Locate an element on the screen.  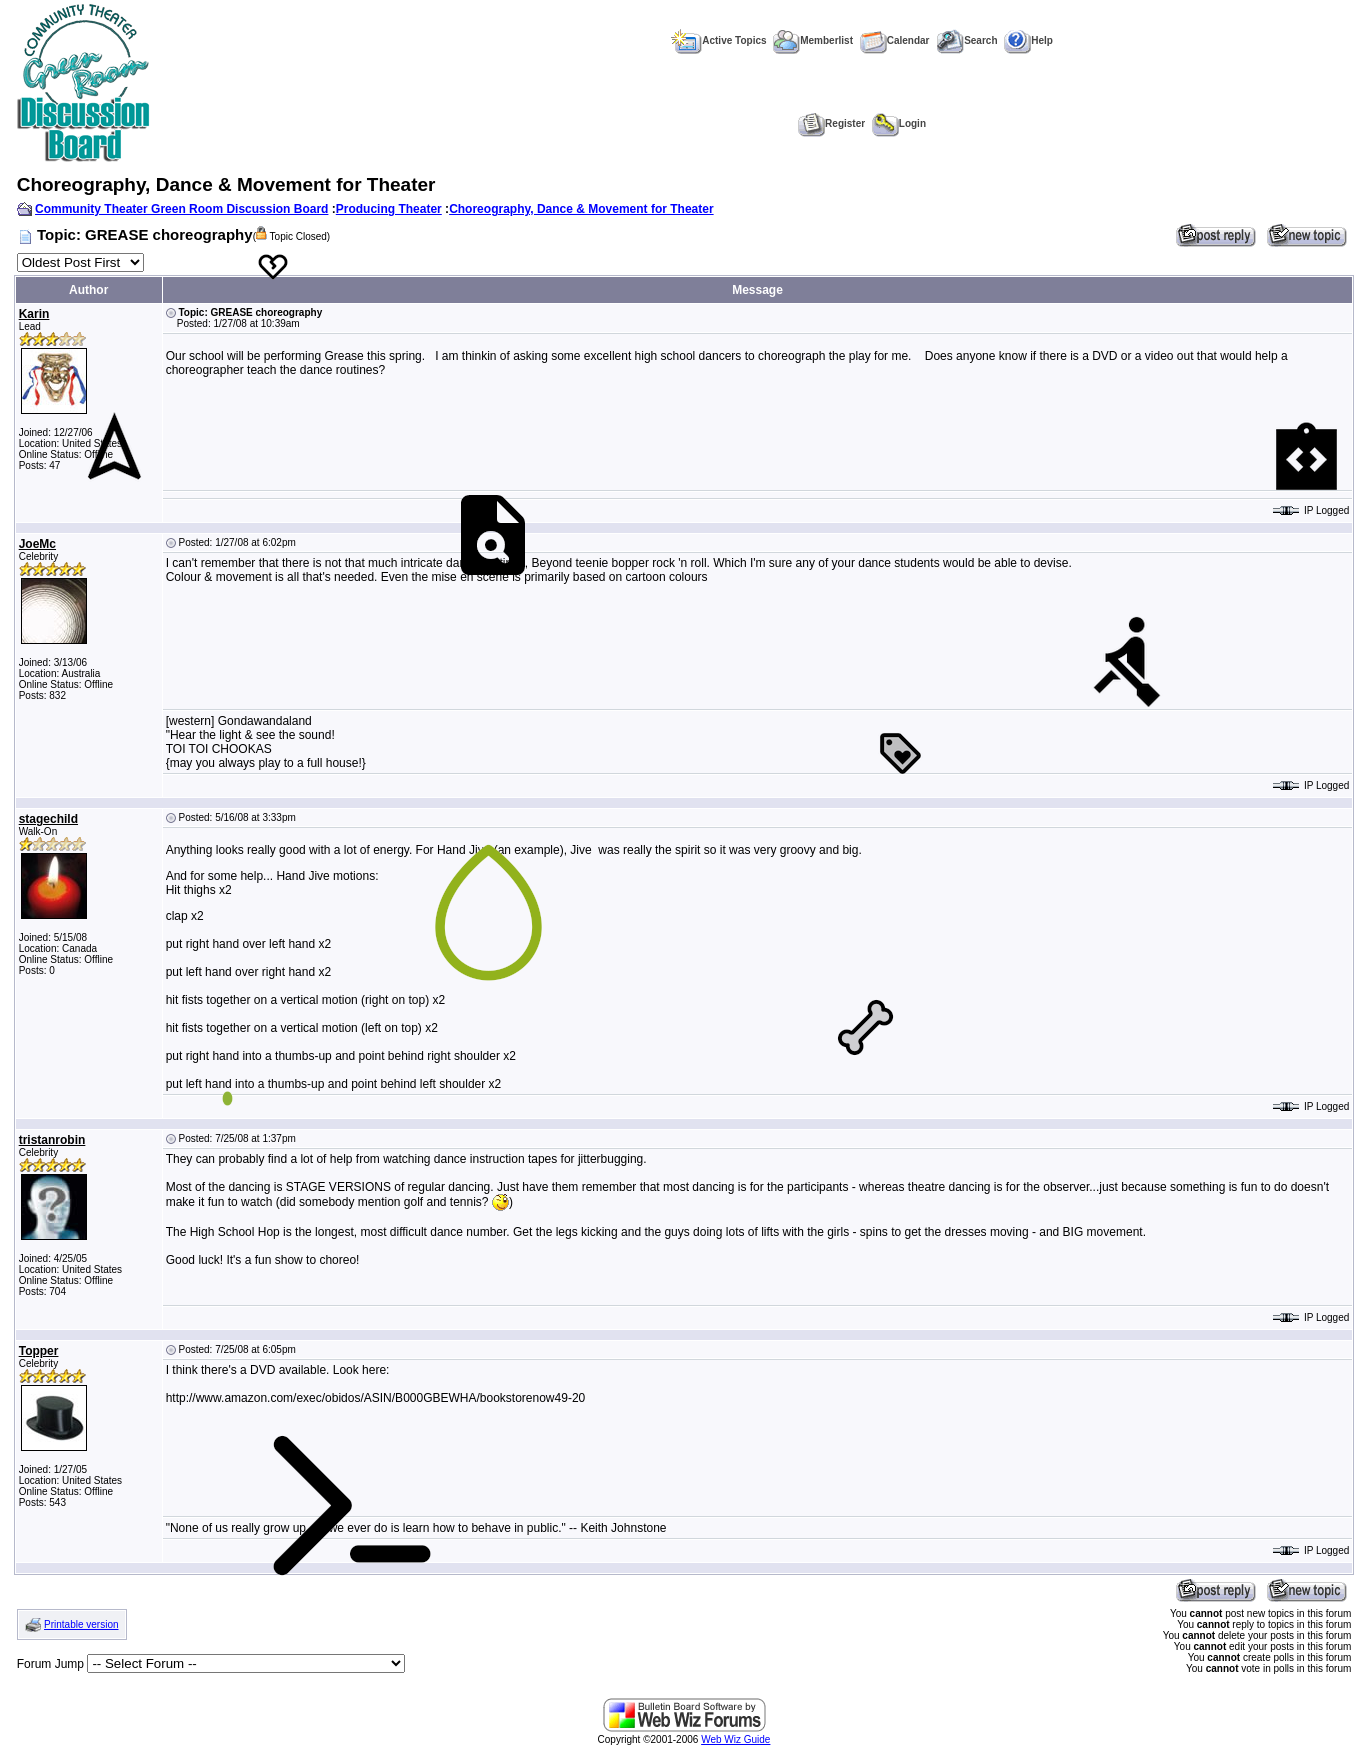
access pet-related features or settings is located at coordinates (865, 1027).